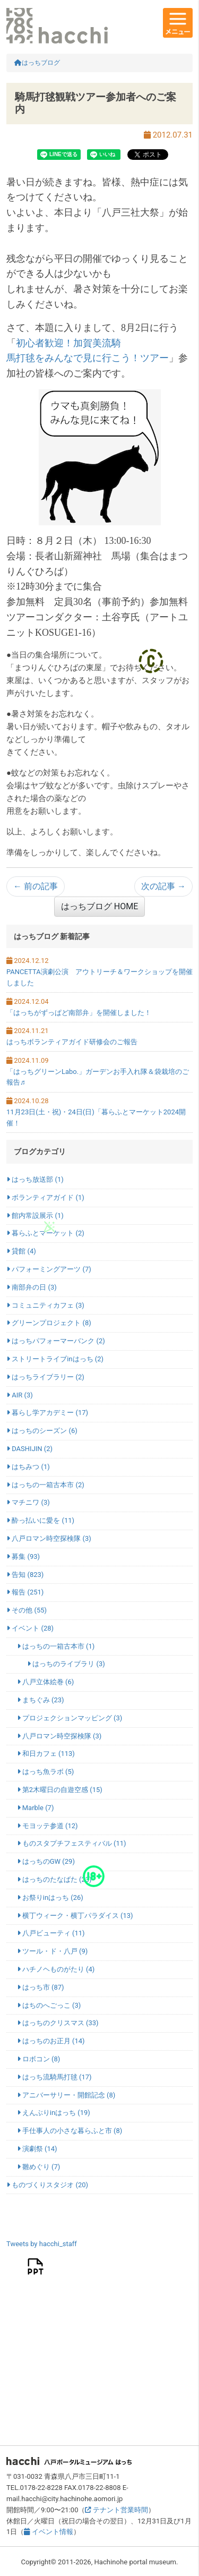  Describe the element at coordinates (35, 2267) in the screenshot. I see `open a PowerPoint presentation file` at that location.